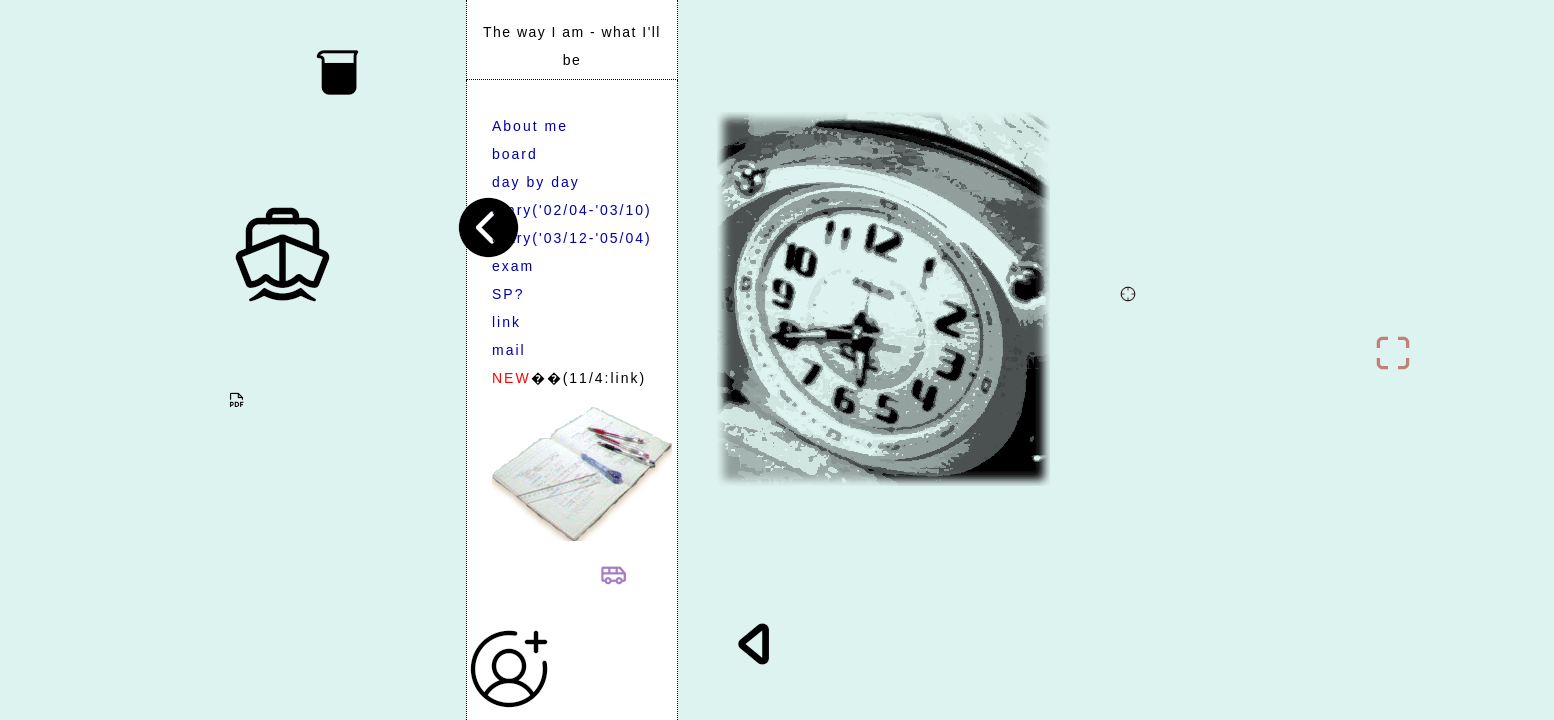 The height and width of the screenshot is (720, 1554). Describe the element at coordinates (1128, 294) in the screenshot. I see `center map on current location` at that location.